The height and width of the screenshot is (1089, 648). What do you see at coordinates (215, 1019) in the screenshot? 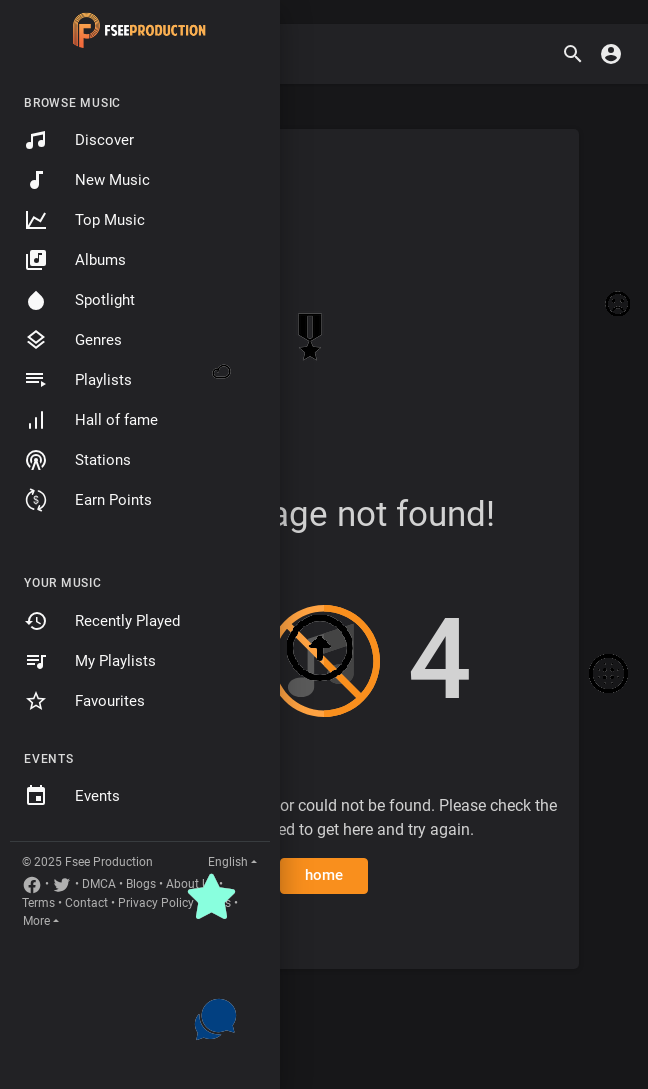
I see `open messaging or chat` at bounding box center [215, 1019].